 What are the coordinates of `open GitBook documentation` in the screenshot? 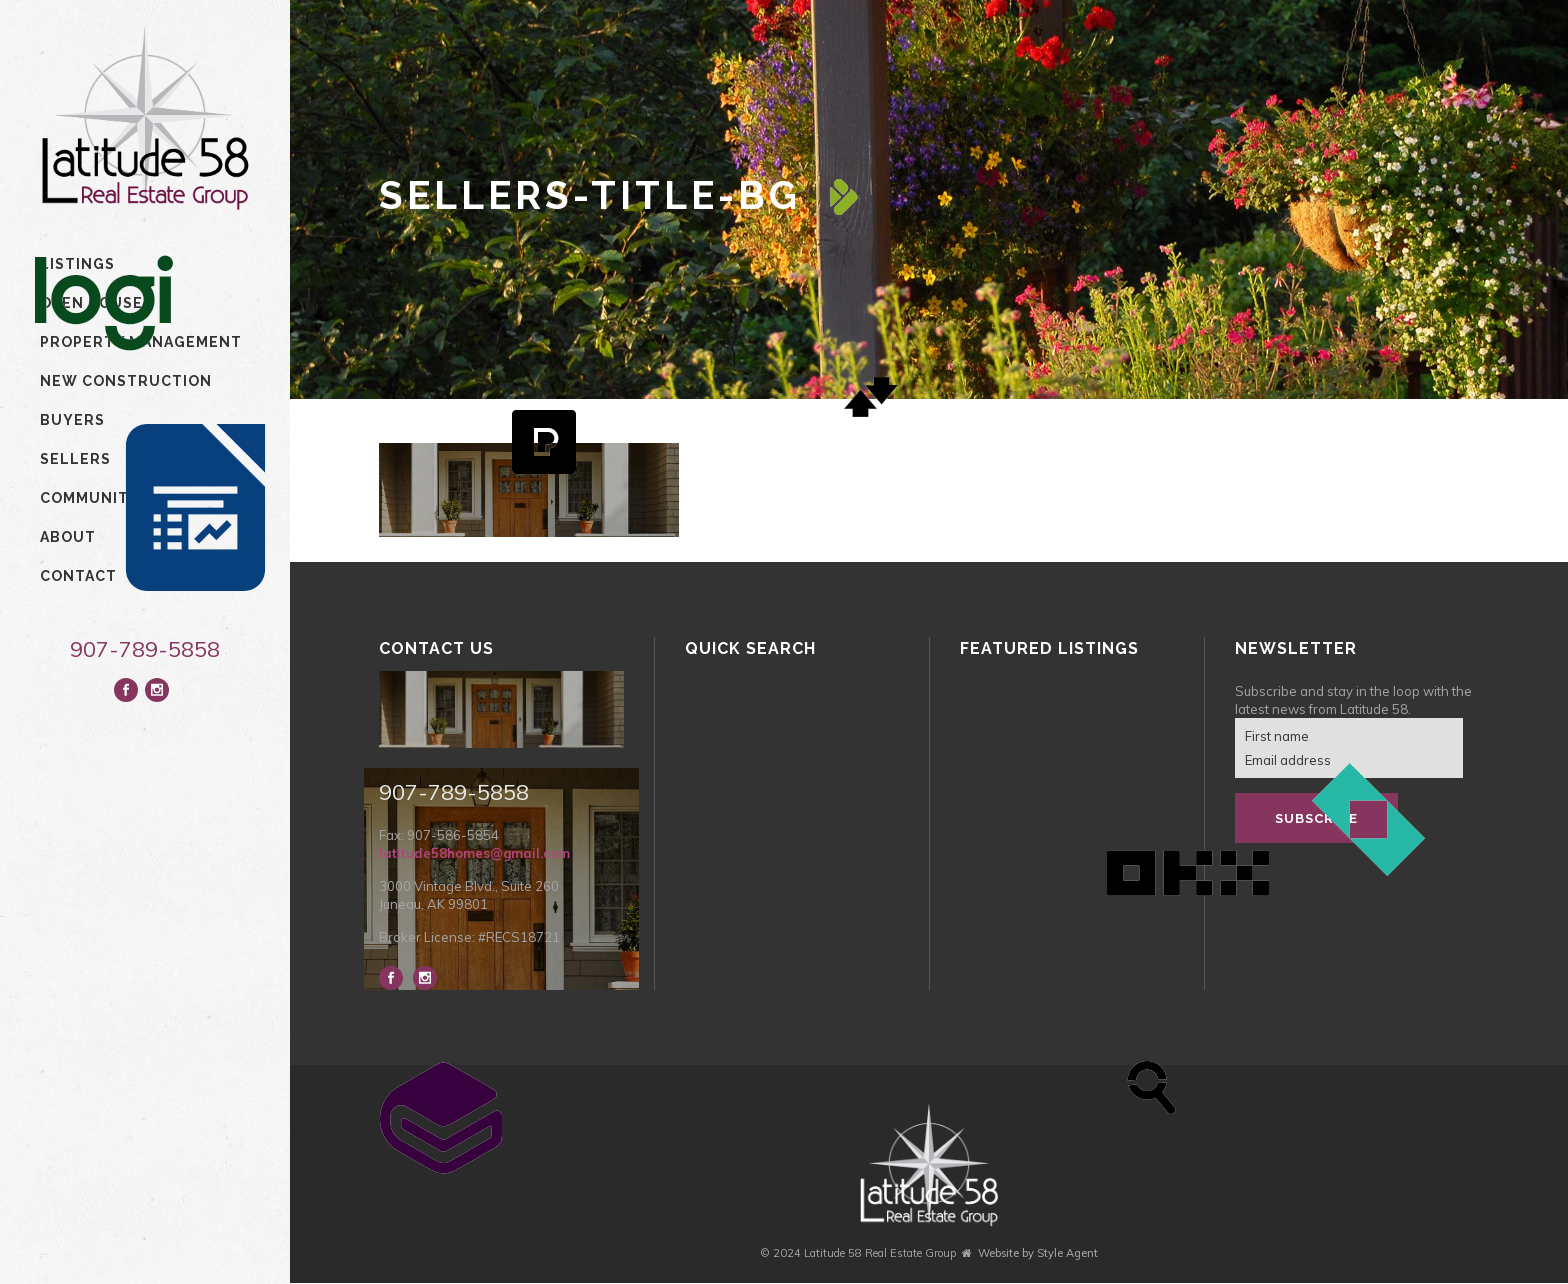 It's located at (441, 1118).